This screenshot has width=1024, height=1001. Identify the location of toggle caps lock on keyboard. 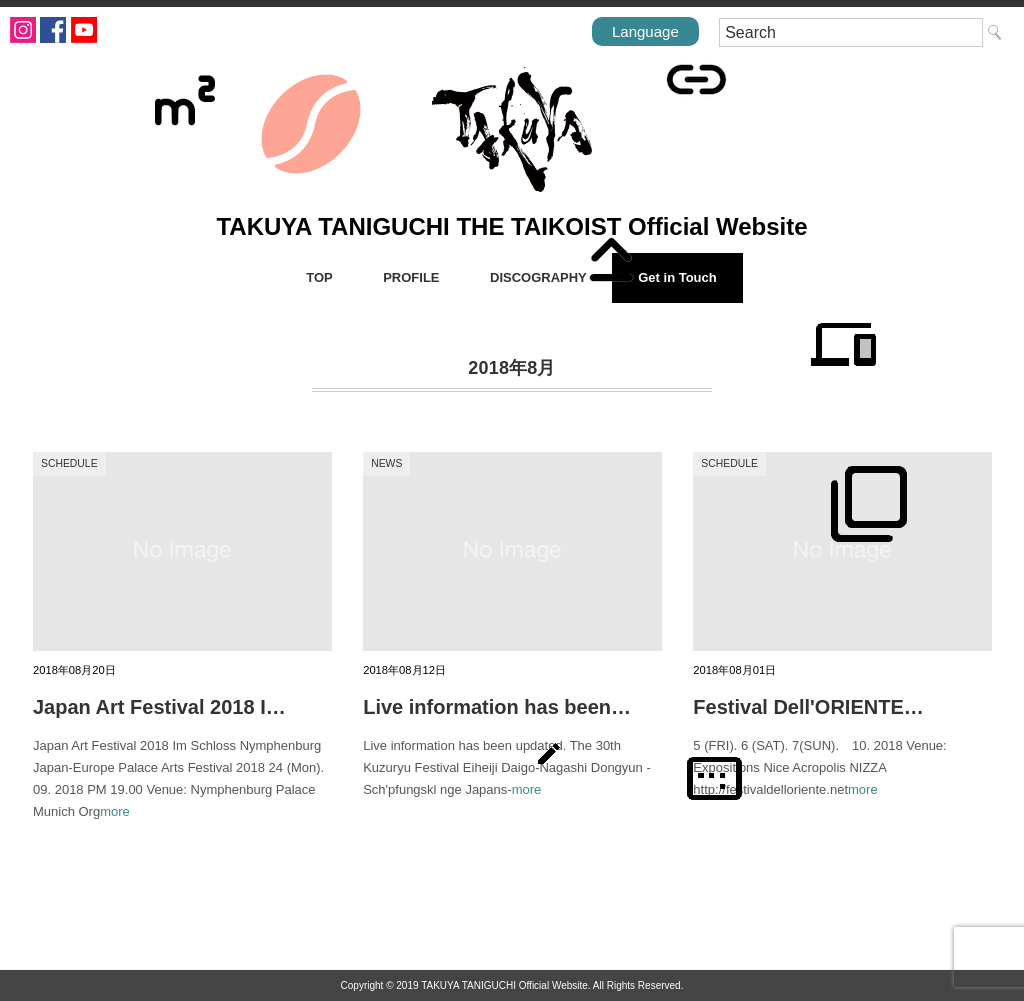
(611, 259).